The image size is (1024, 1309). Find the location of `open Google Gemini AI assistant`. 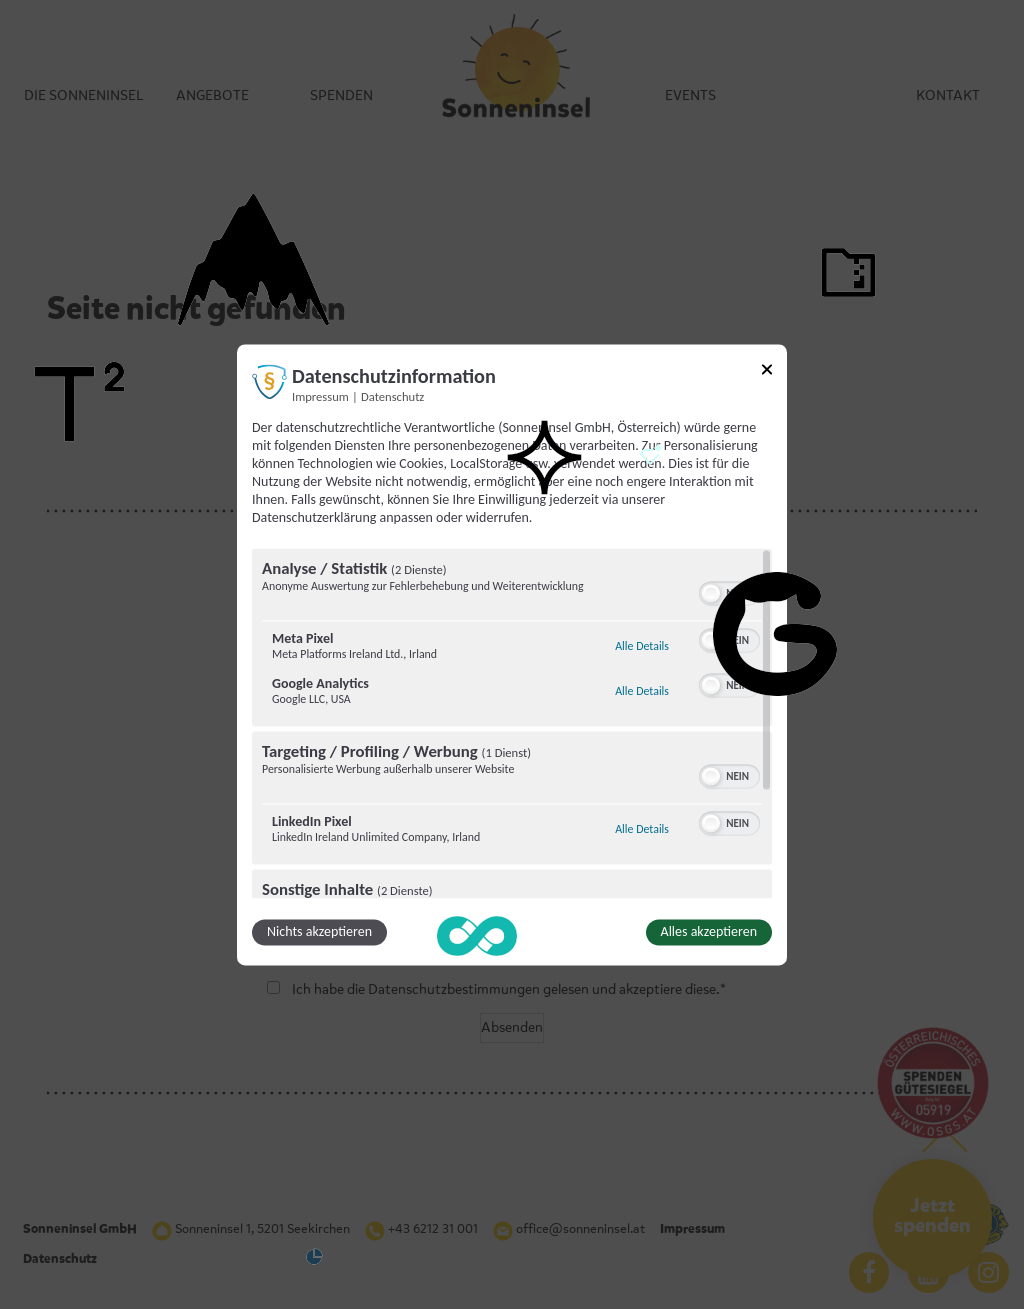

open Google Gemini AI assistant is located at coordinates (544, 457).